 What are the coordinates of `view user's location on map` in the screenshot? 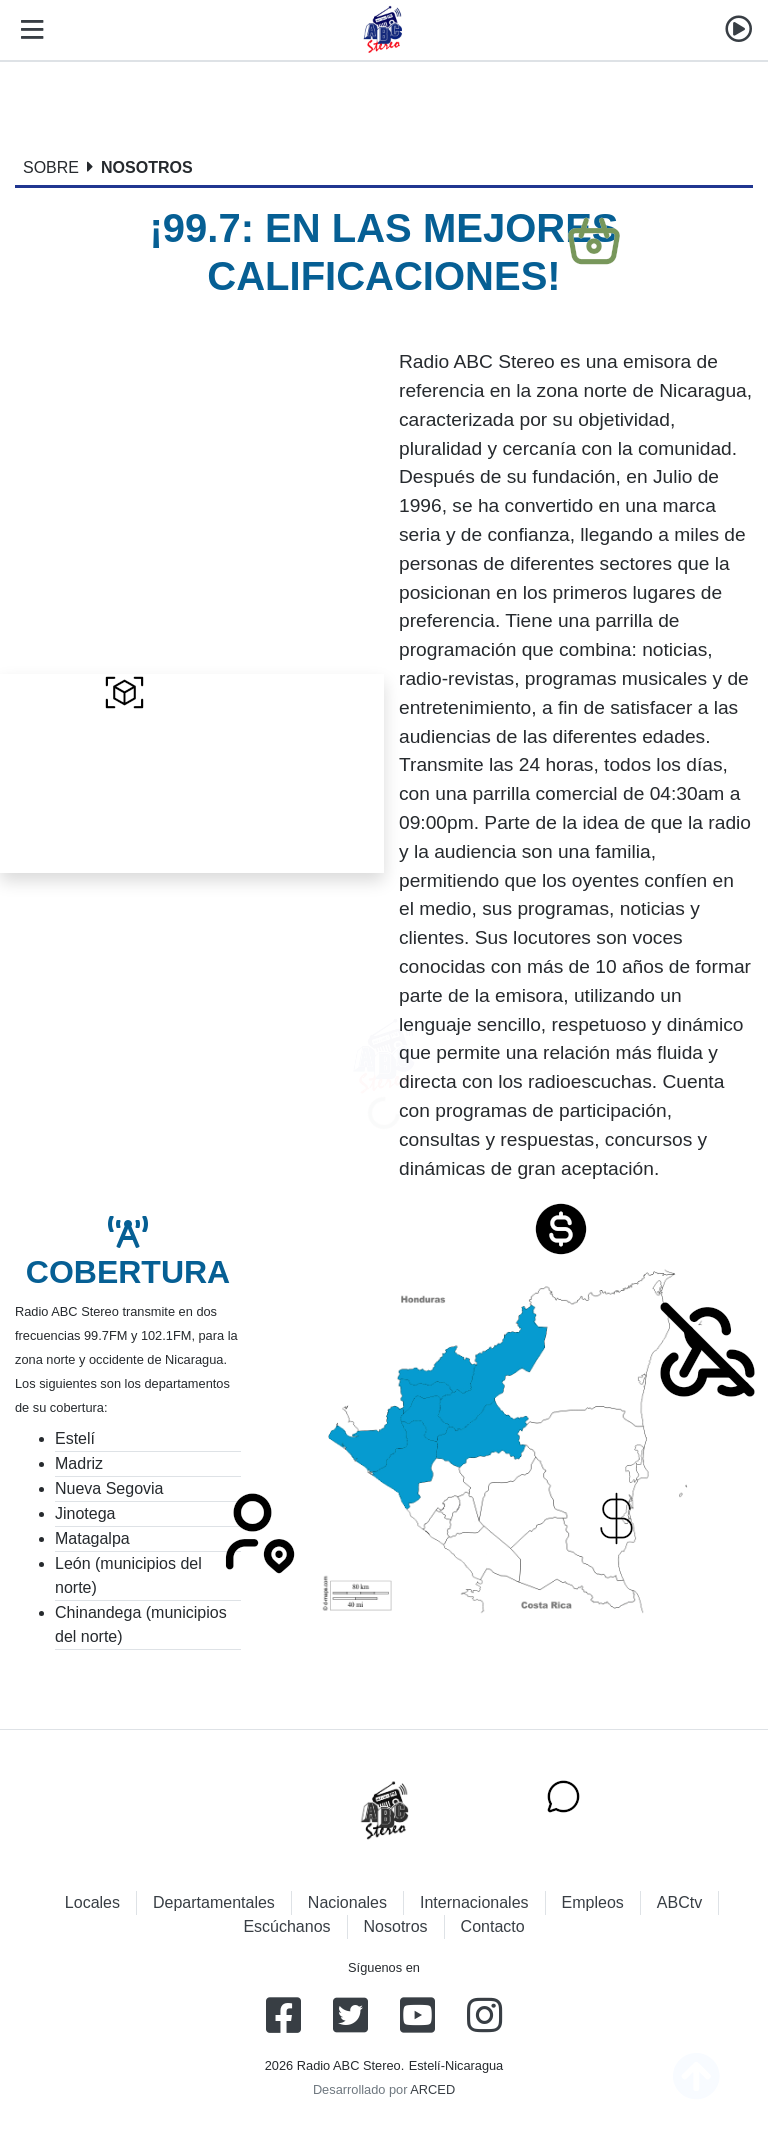 It's located at (252, 1531).